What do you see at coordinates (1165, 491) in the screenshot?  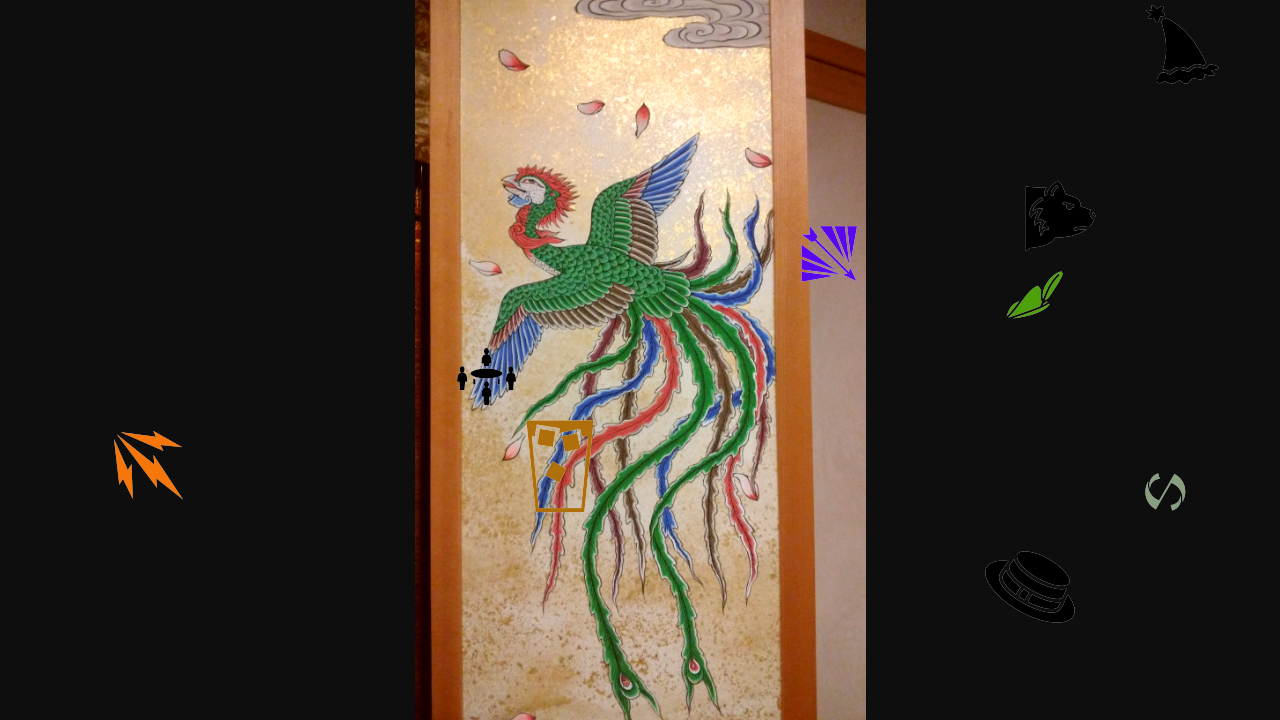 I see `loading or processing in progress` at bounding box center [1165, 491].